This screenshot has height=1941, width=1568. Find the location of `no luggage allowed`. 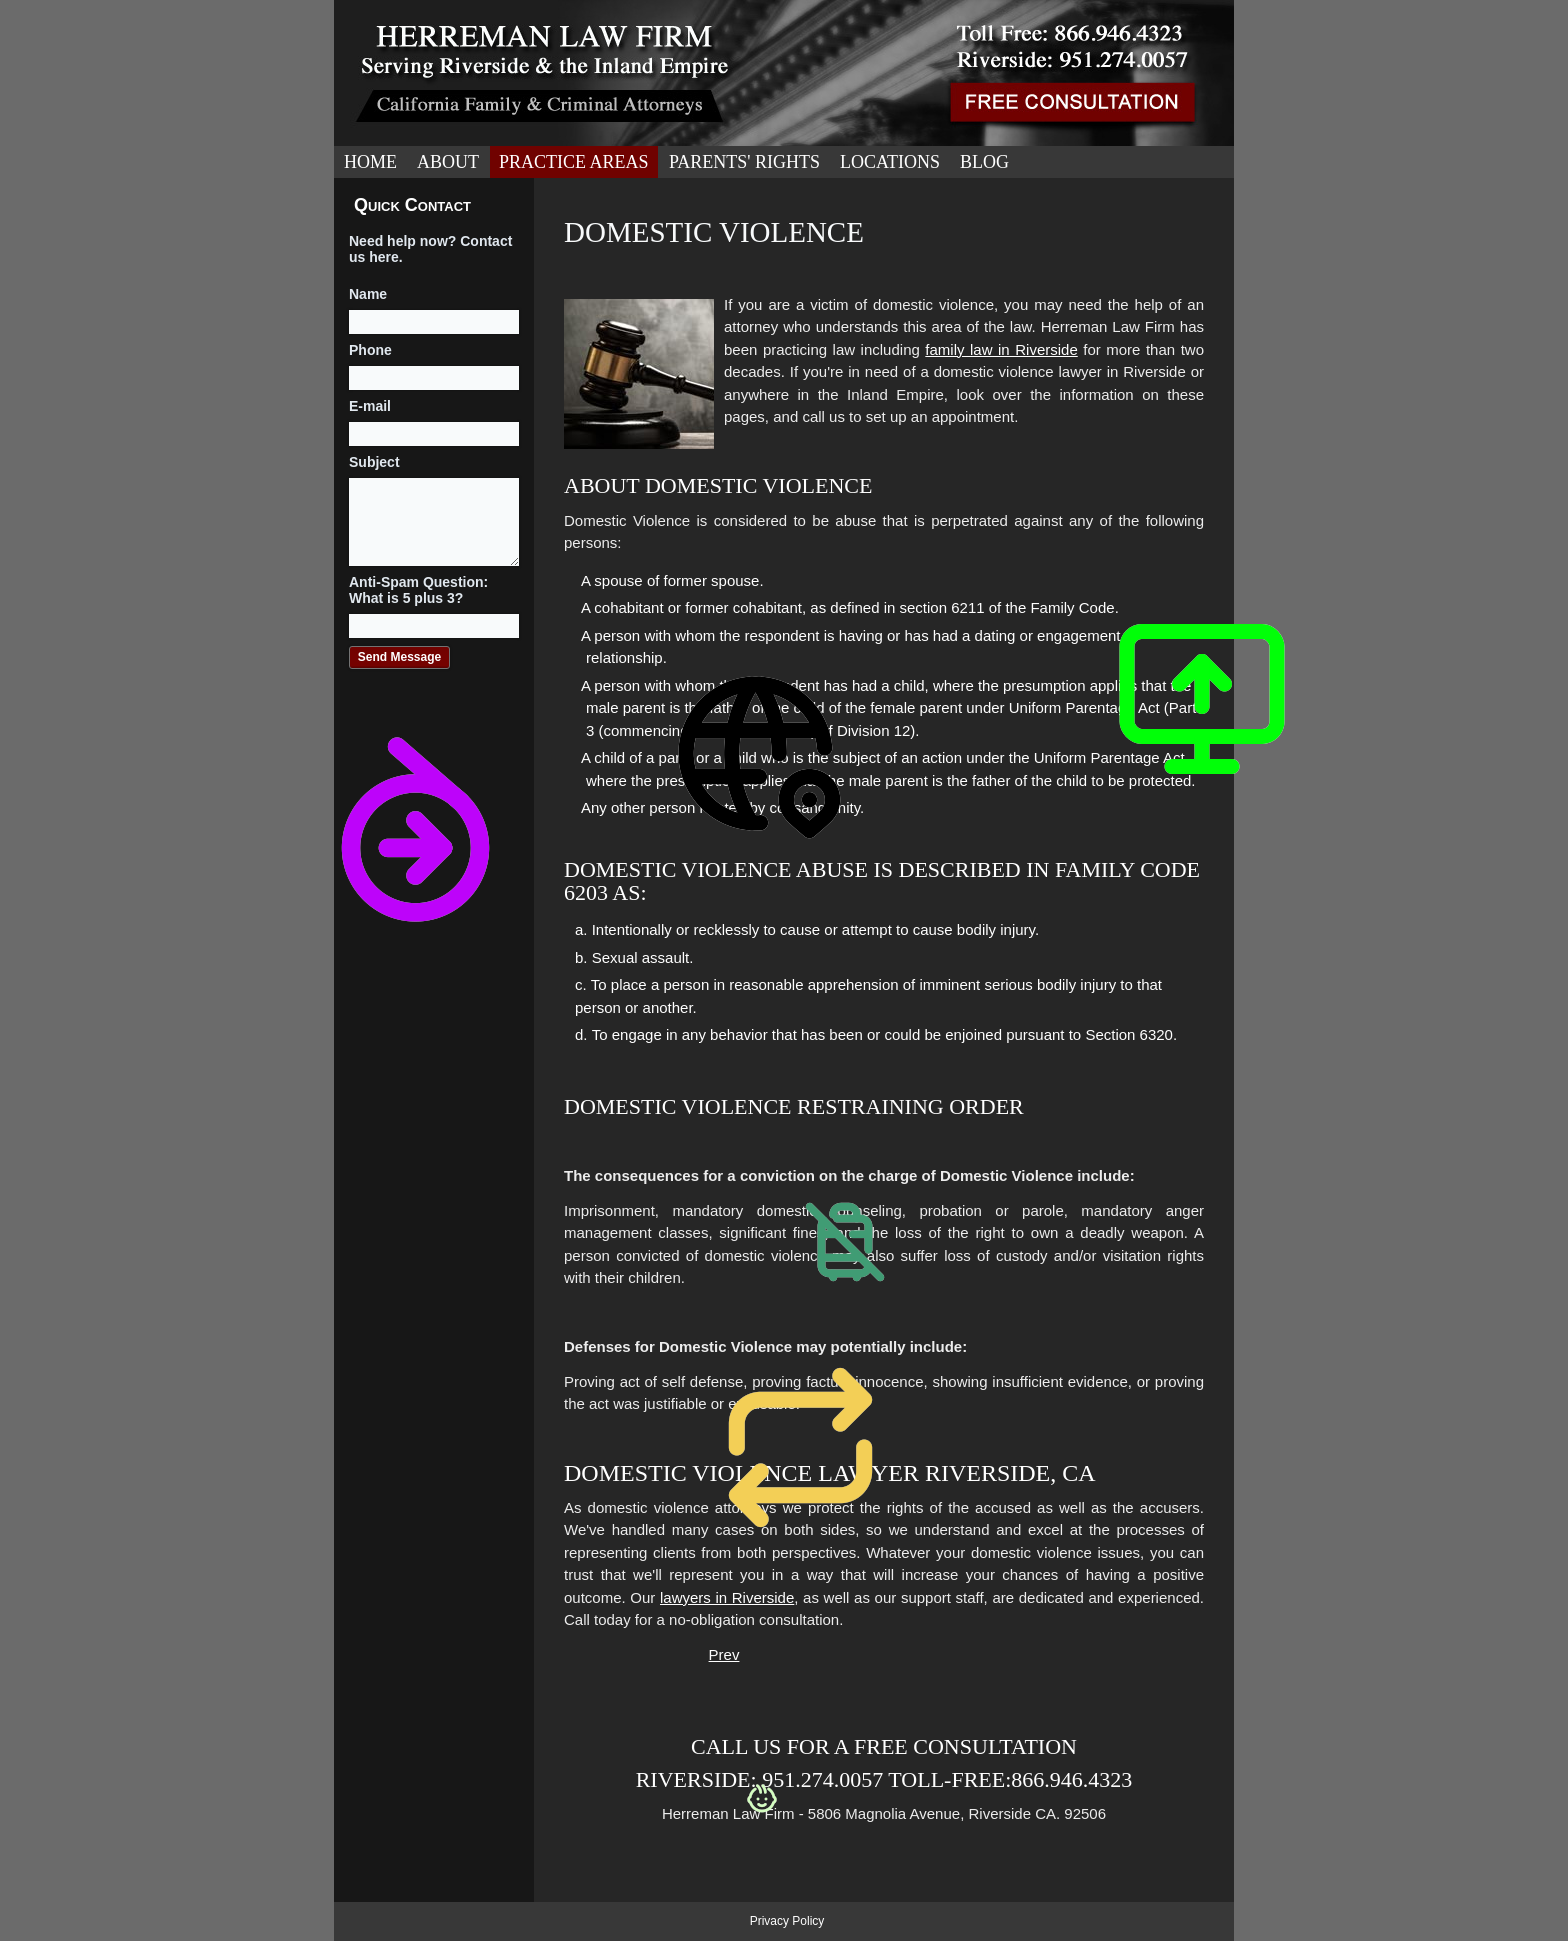

no luggage allowed is located at coordinates (845, 1242).